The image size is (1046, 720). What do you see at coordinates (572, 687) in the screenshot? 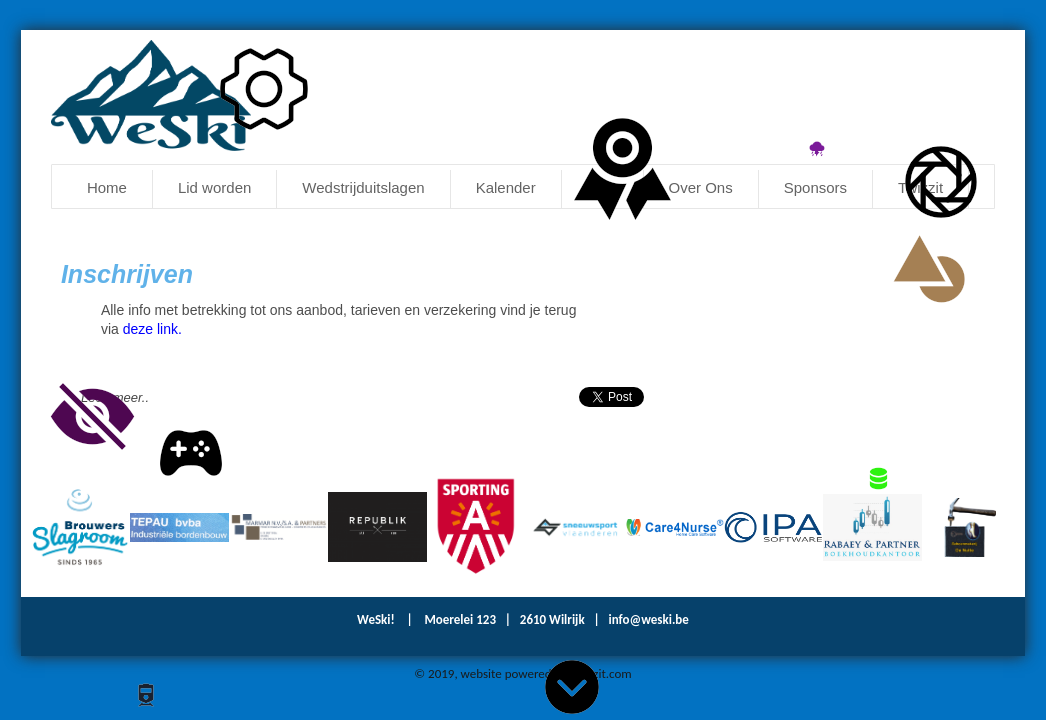
I see `expand to show more content` at bounding box center [572, 687].